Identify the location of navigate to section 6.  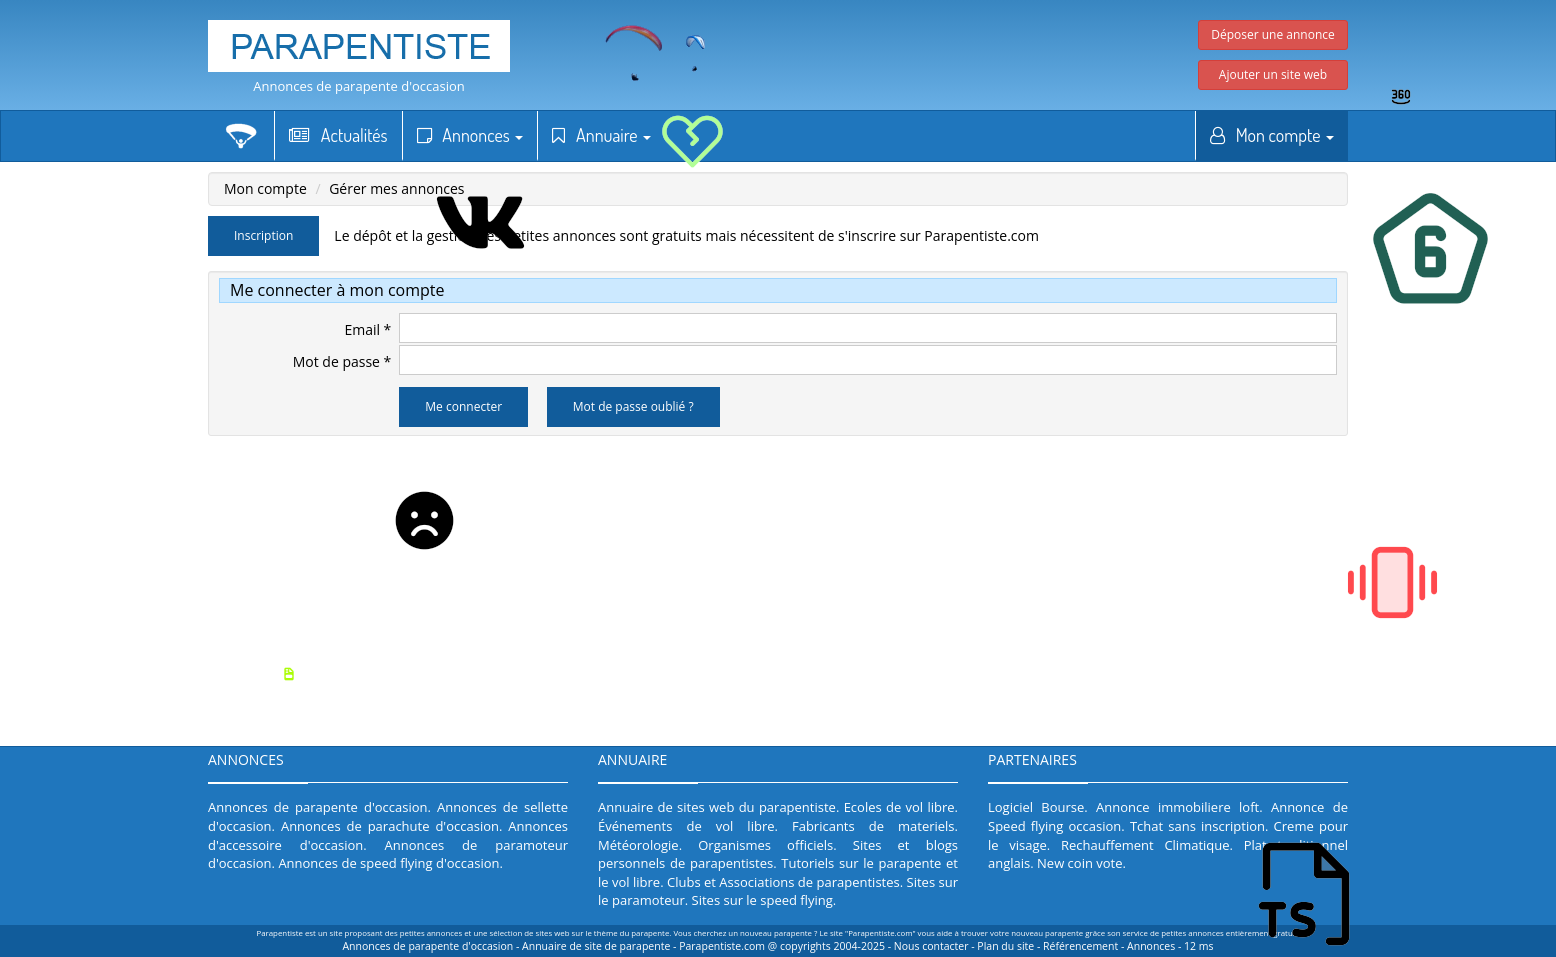
(1430, 251).